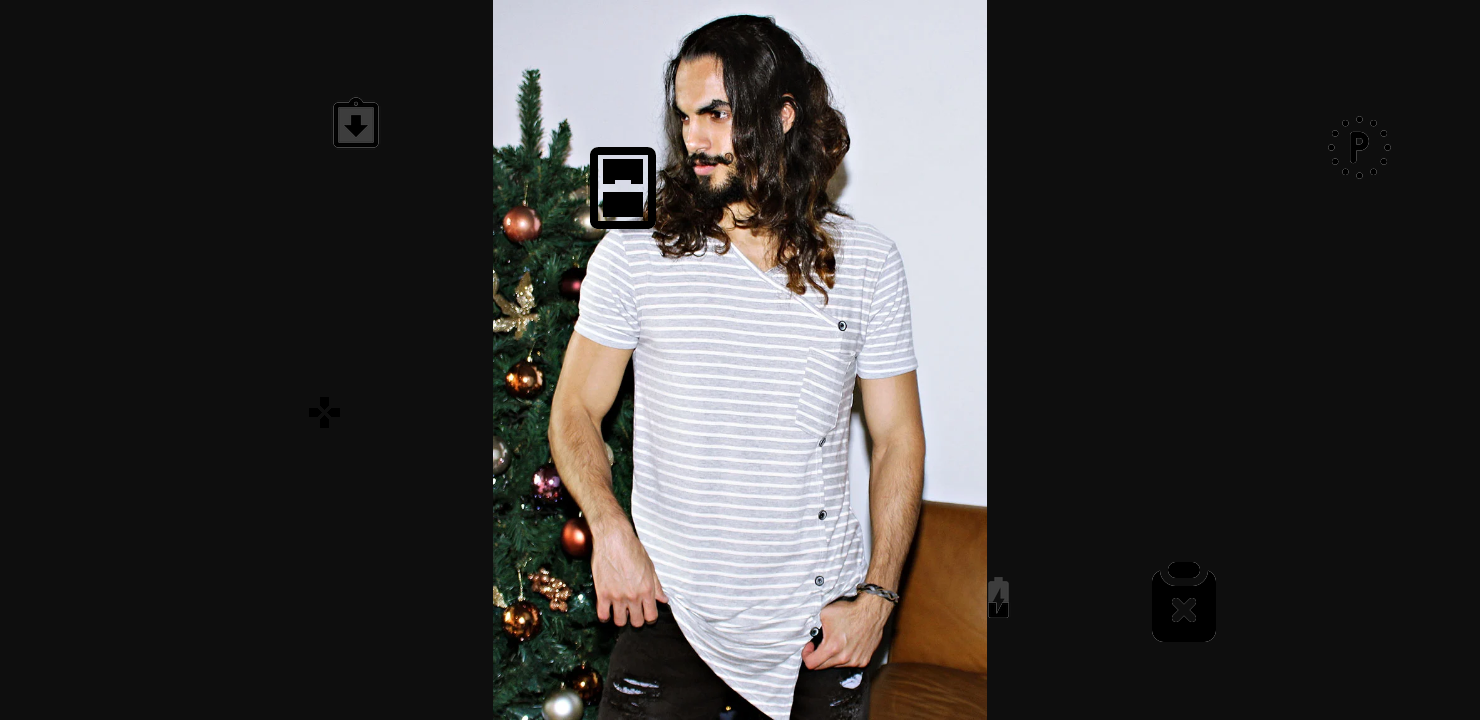 The image size is (1480, 720). I want to click on indicates parking availability or location, so click(1359, 147).